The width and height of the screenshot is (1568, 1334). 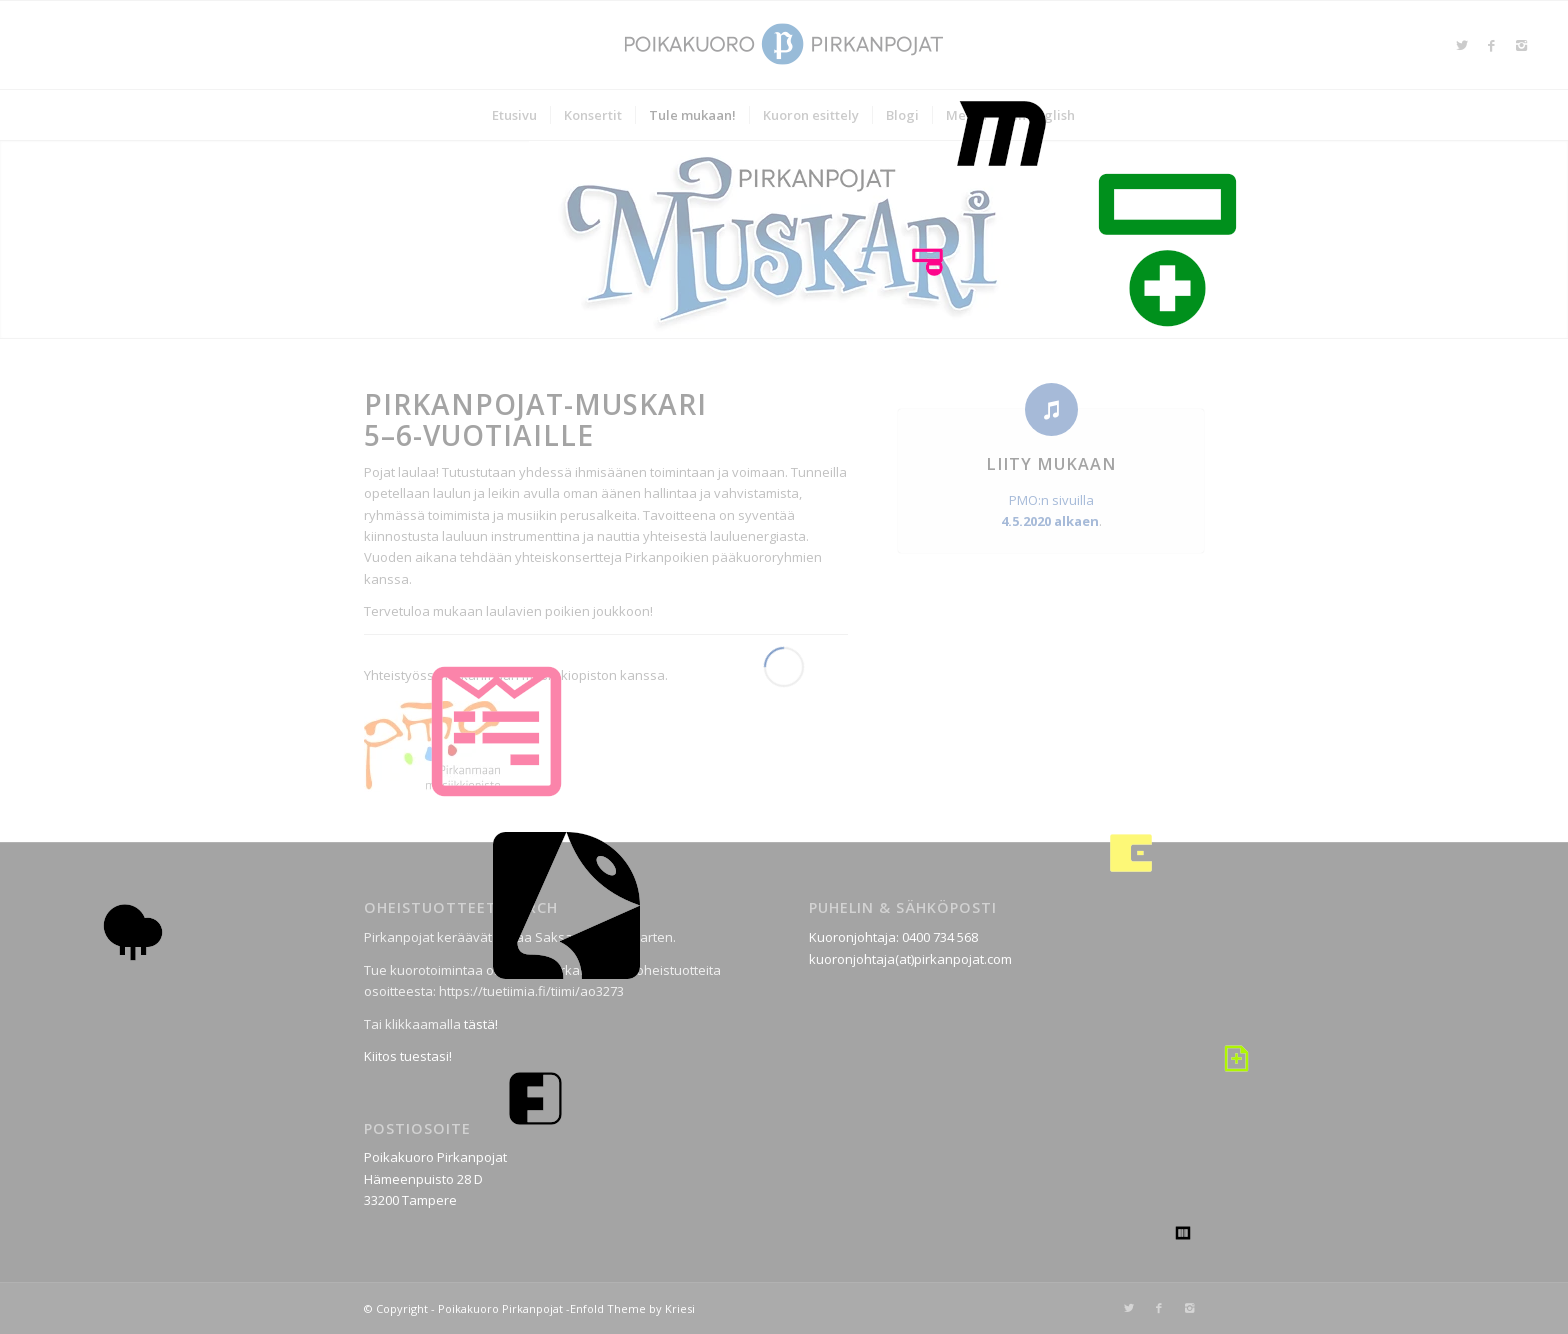 What do you see at coordinates (133, 931) in the screenshot?
I see `indicates heavy rain or showers in weather forecast` at bounding box center [133, 931].